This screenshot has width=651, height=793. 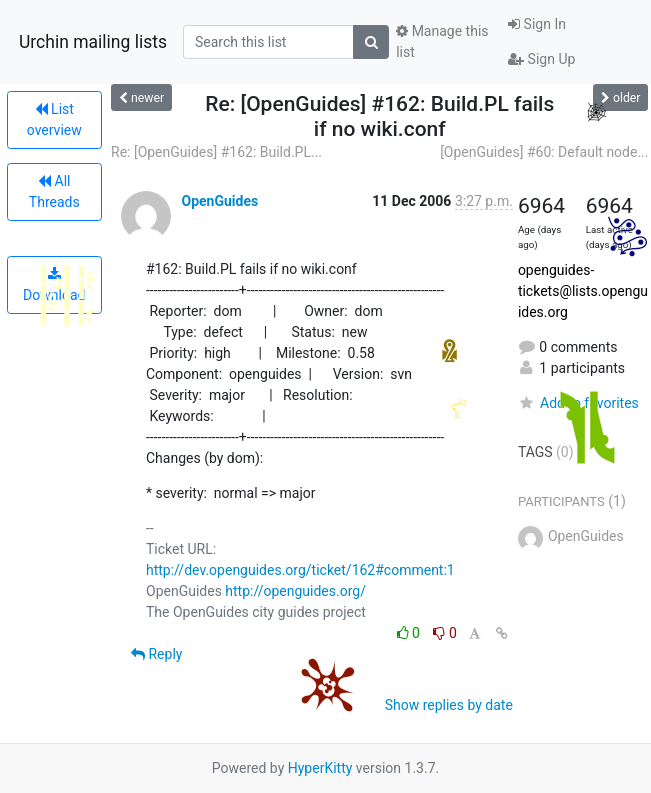 What do you see at coordinates (587, 427) in the screenshot?
I see `challenge another player to a duel` at bounding box center [587, 427].